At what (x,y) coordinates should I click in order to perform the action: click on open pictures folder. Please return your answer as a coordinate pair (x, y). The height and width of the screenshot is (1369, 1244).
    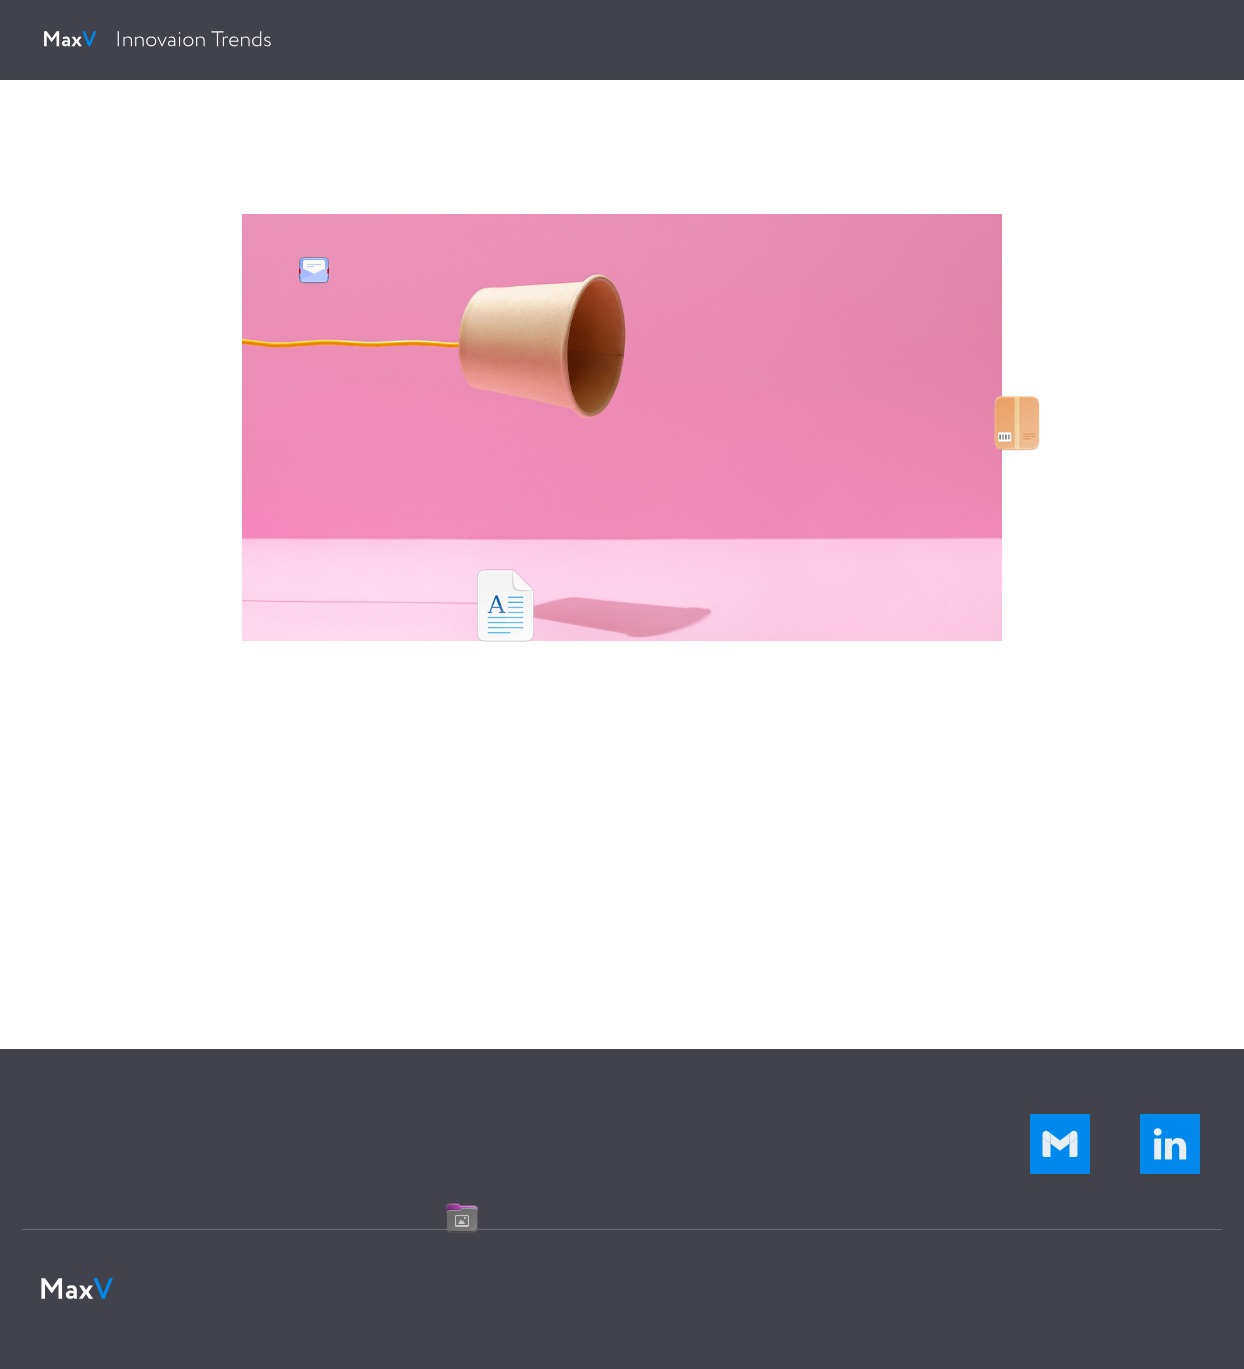
    Looking at the image, I should click on (462, 1217).